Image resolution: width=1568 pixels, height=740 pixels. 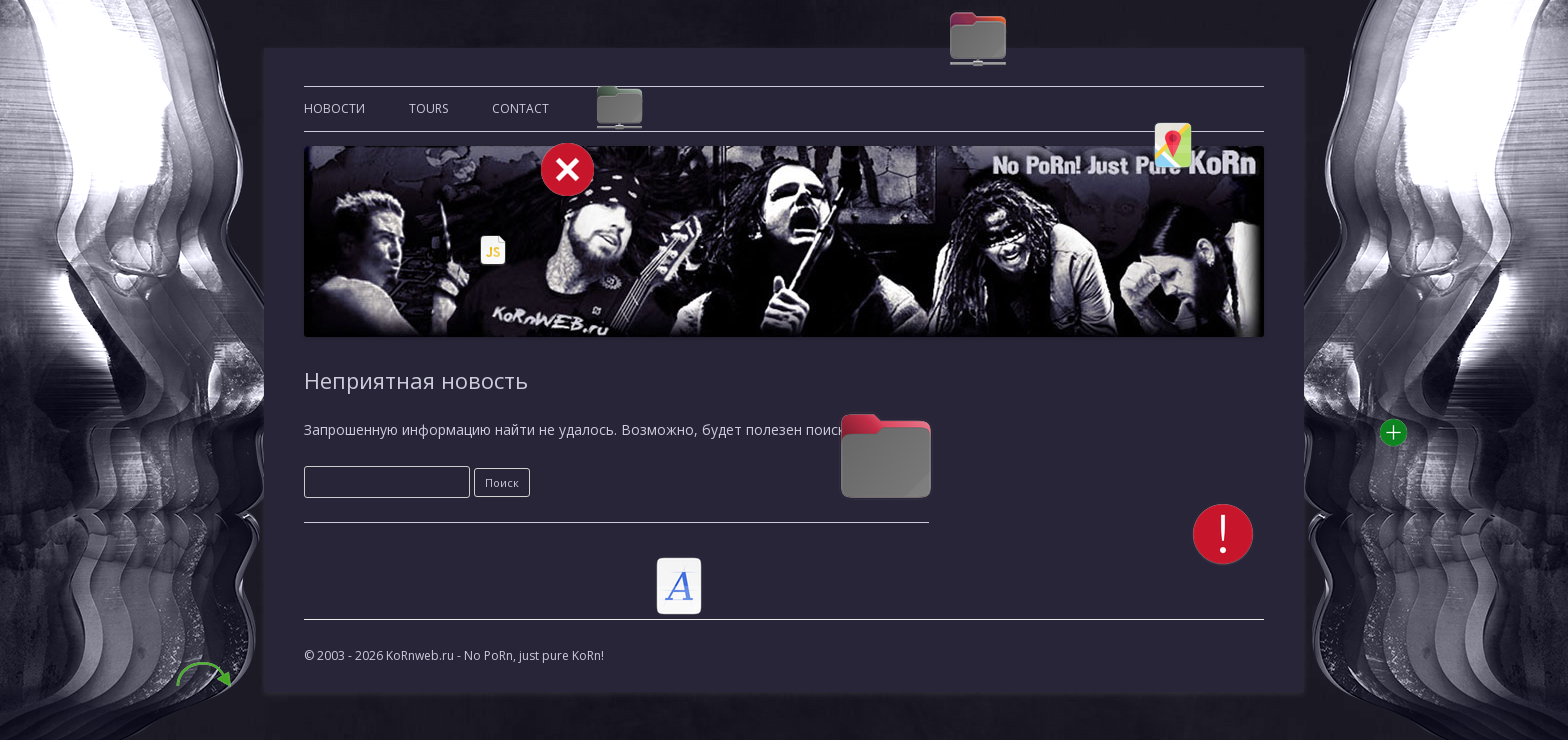 What do you see at coordinates (1173, 145) in the screenshot?
I see `a google earth kml file containing location data` at bounding box center [1173, 145].